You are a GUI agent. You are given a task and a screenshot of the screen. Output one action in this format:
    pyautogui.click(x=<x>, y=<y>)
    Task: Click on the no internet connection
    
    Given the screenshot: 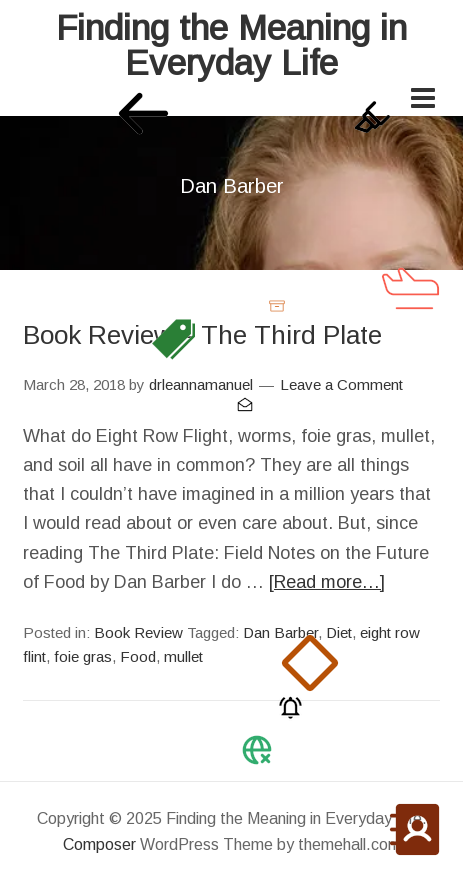 What is the action you would take?
    pyautogui.click(x=257, y=750)
    